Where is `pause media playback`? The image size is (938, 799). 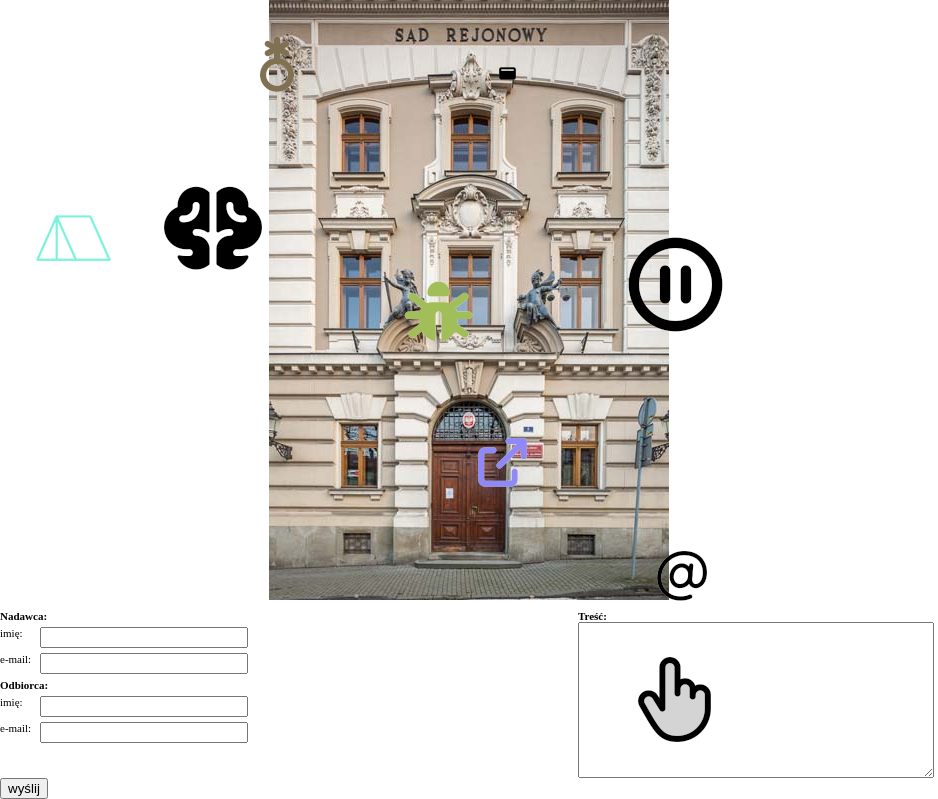
pause media playback is located at coordinates (675, 284).